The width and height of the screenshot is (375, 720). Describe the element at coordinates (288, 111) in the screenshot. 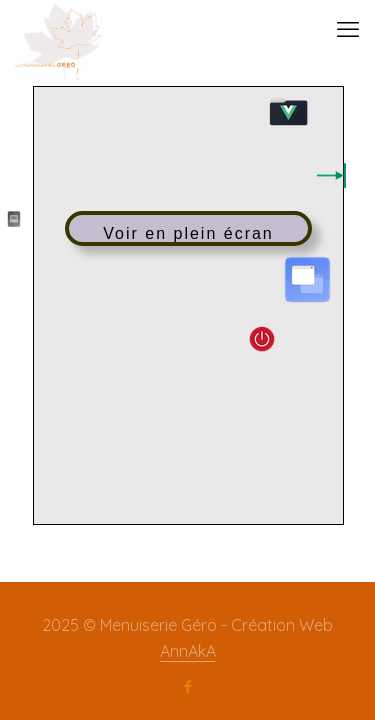

I see `open folder containing vue.js project files` at that location.